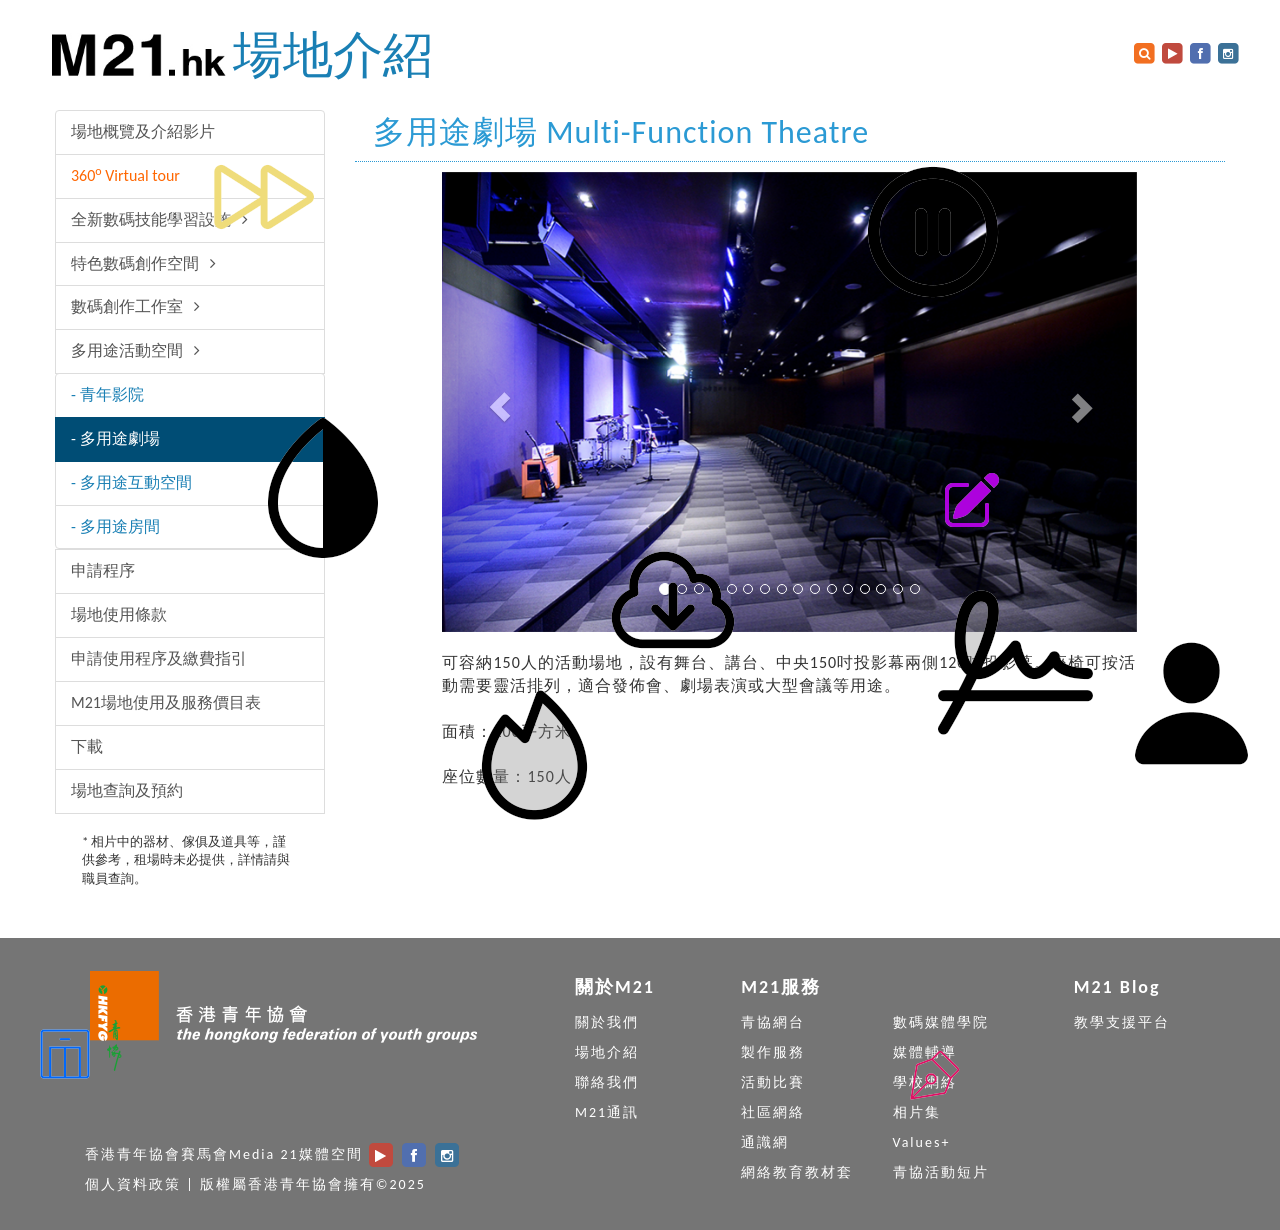 Image resolution: width=1280 pixels, height=1230 pixels. What do you see at coordinates (65, 1054) in the screenshot?
I see `indicates elevator access nearby` at bounding box center [65, 1054].